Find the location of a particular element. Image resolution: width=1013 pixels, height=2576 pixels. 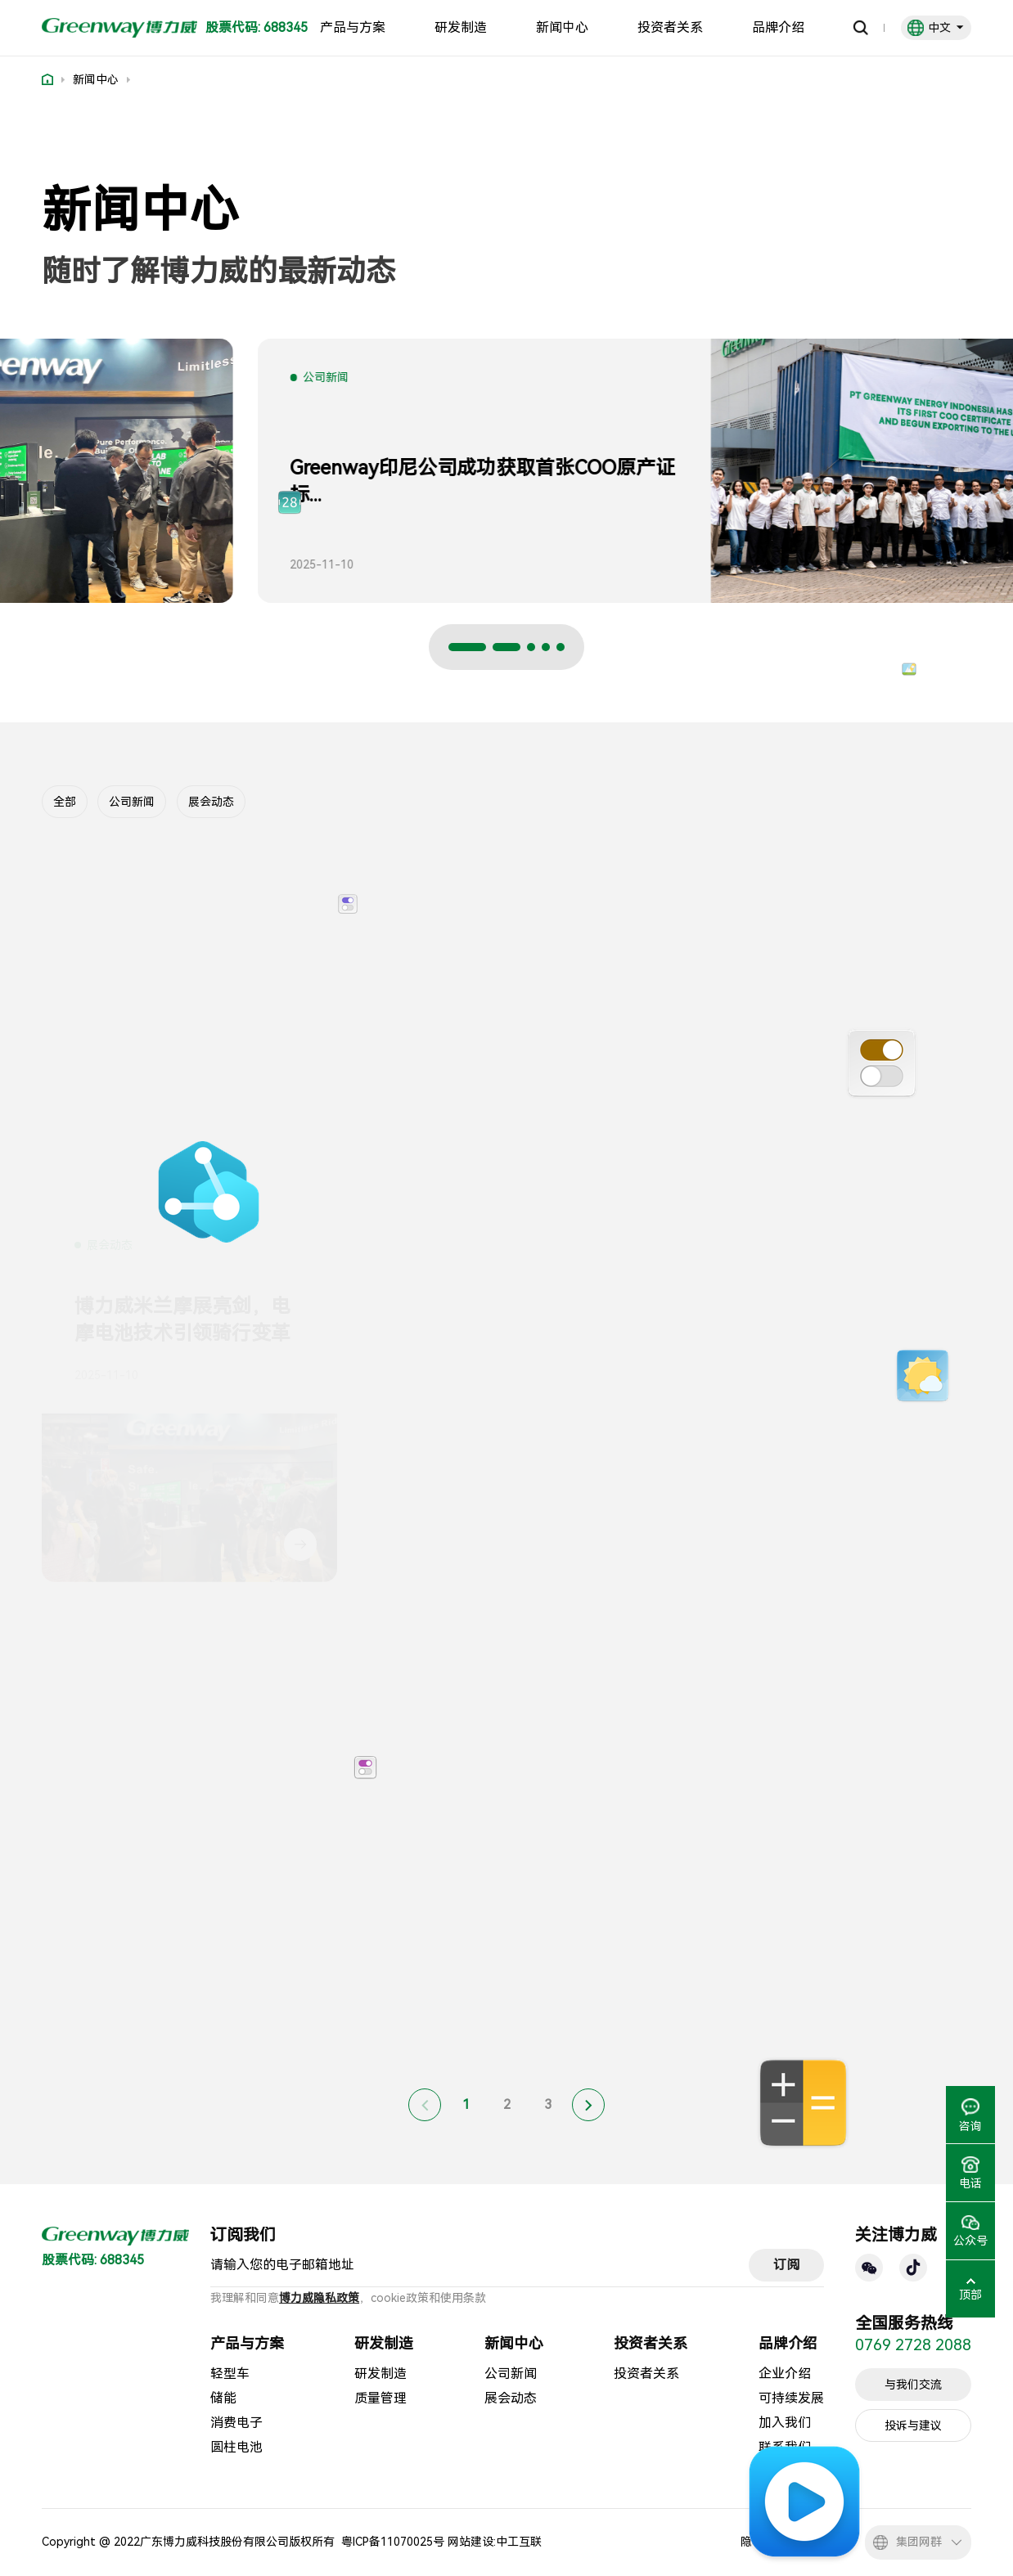

open the weather app is located at coordinates (922, 1375).